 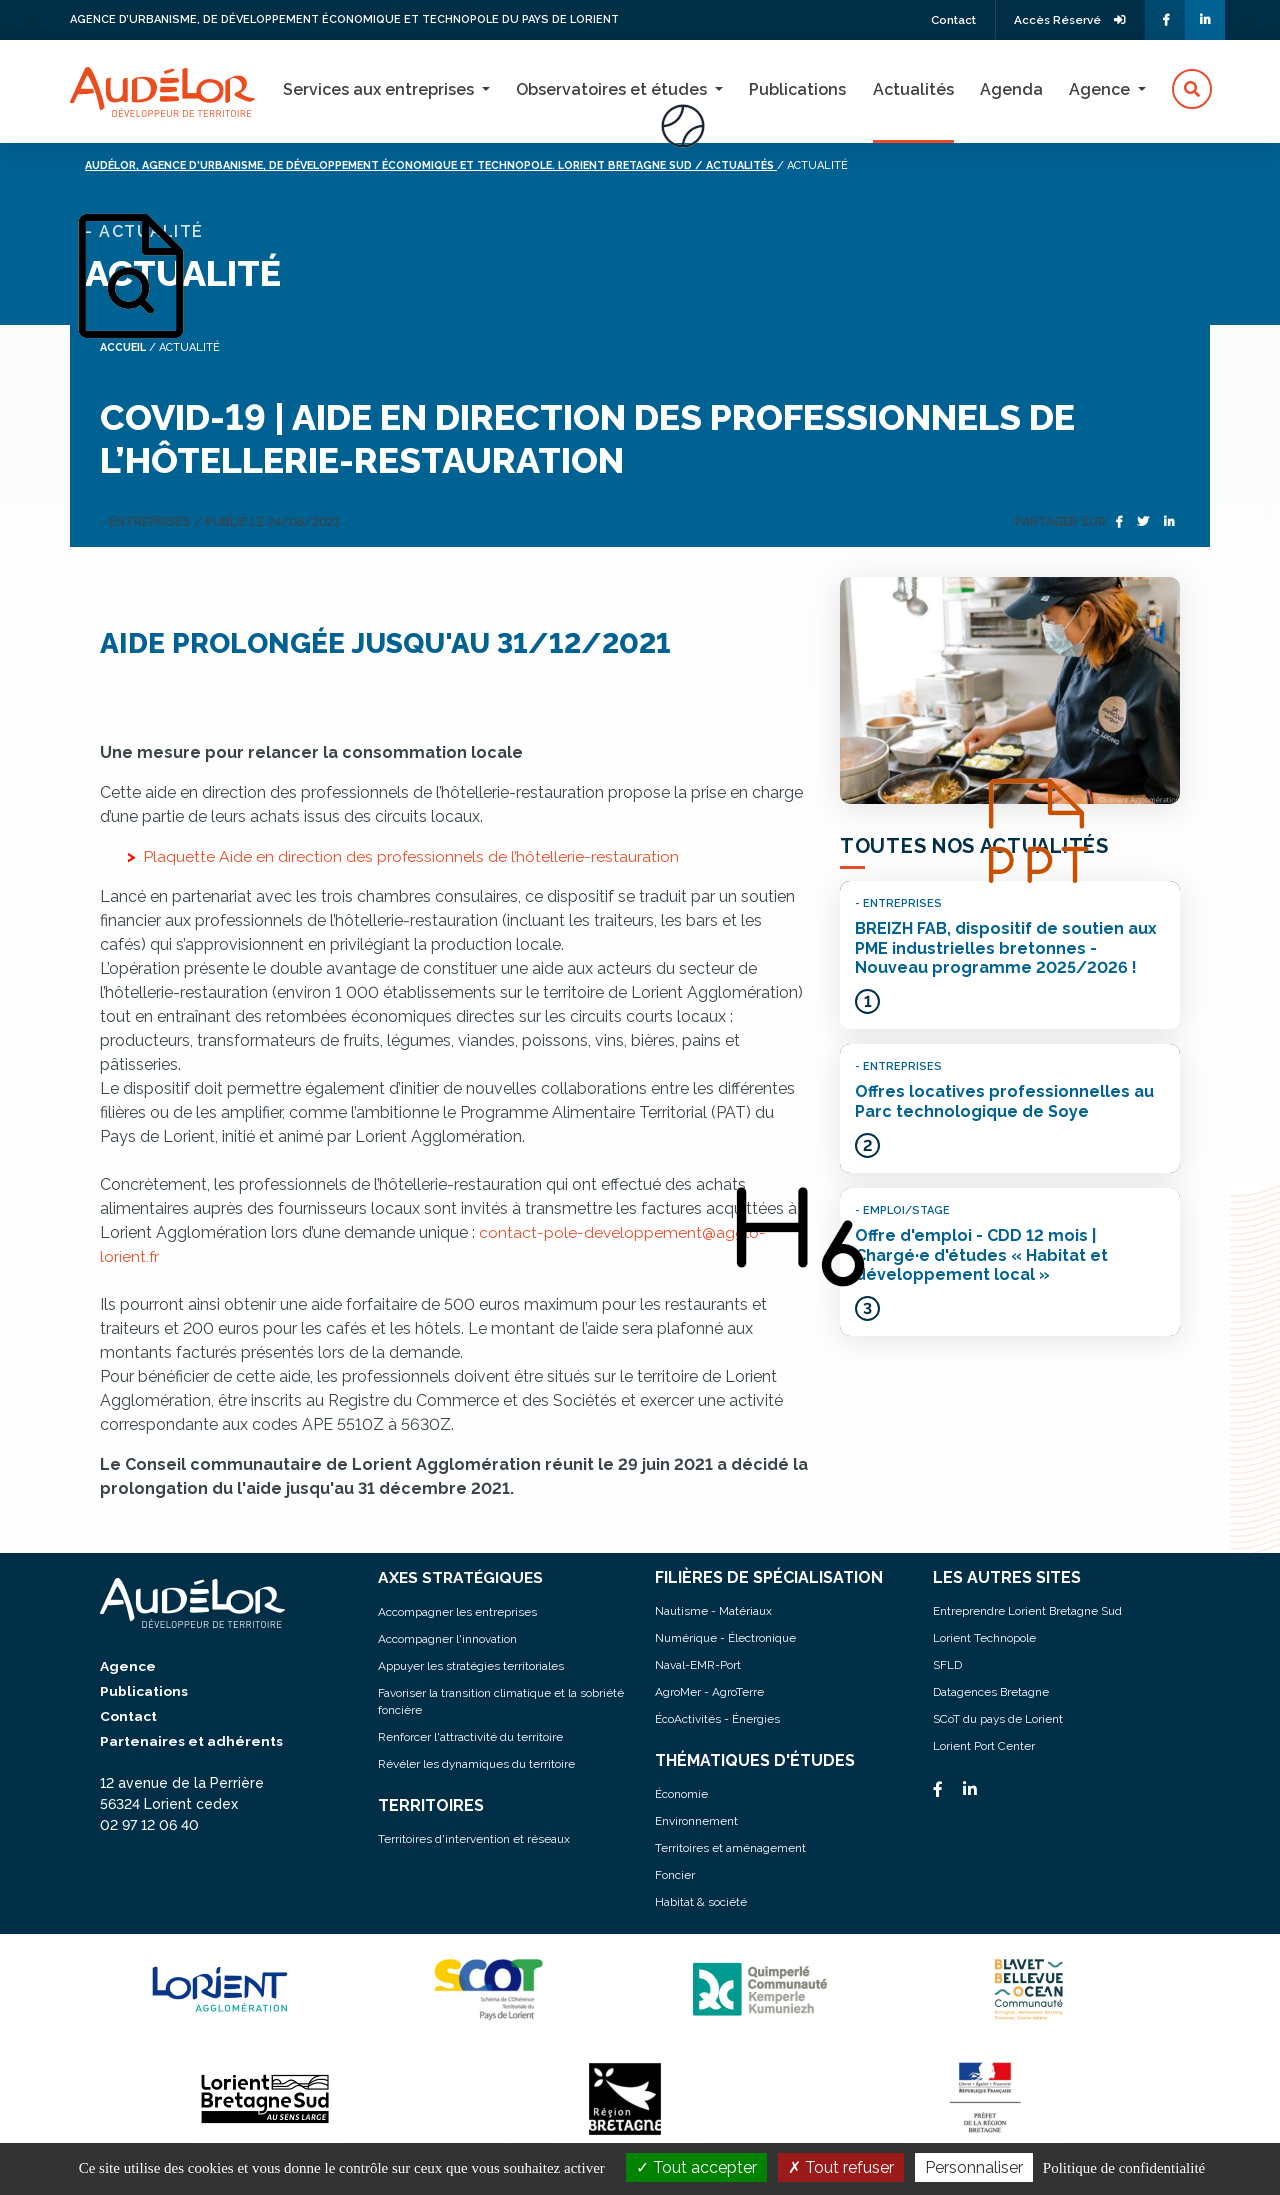 What do you see at coordinates (683, 126) in the screenshot?
I see `access tennis or sports-related content` at bounding box center [683, 126].